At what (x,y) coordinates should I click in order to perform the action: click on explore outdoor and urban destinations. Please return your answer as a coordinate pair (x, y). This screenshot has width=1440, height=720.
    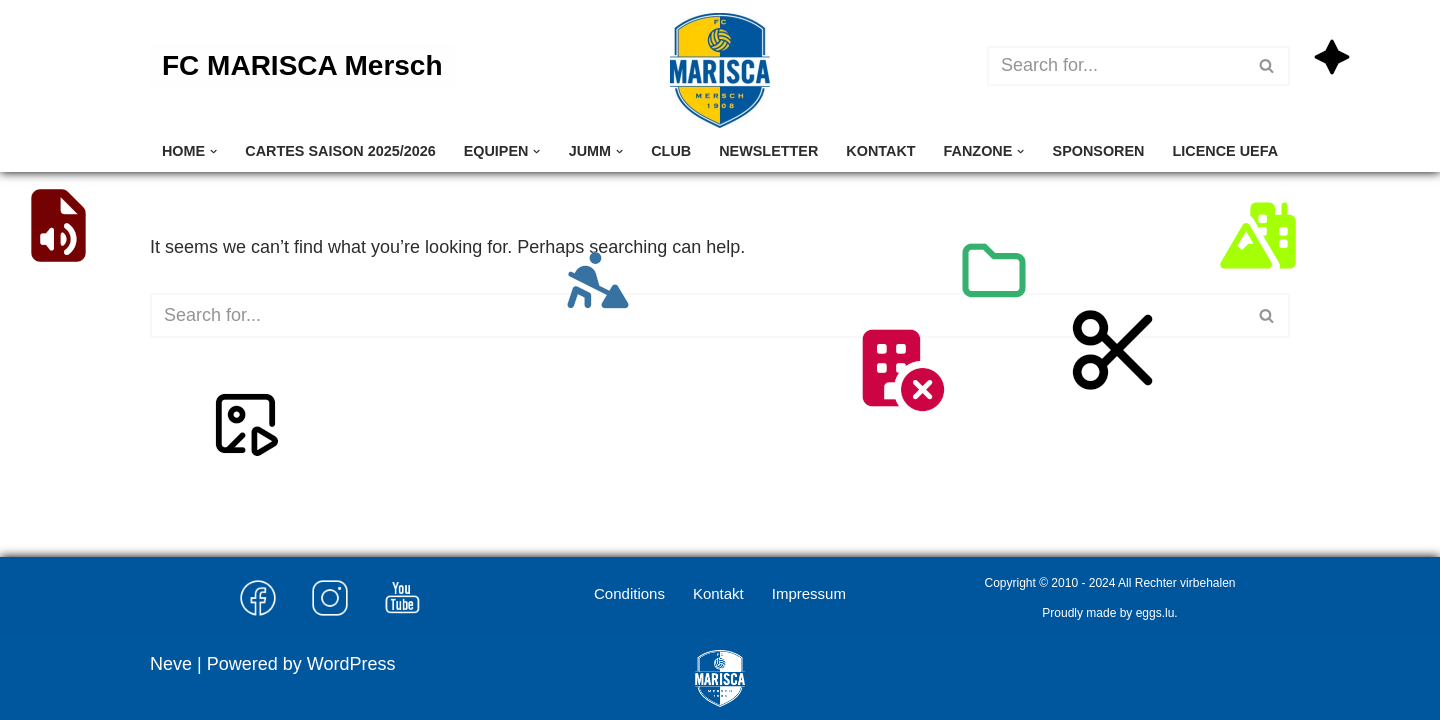
    Looking at the image, I should click on (1258, 235).